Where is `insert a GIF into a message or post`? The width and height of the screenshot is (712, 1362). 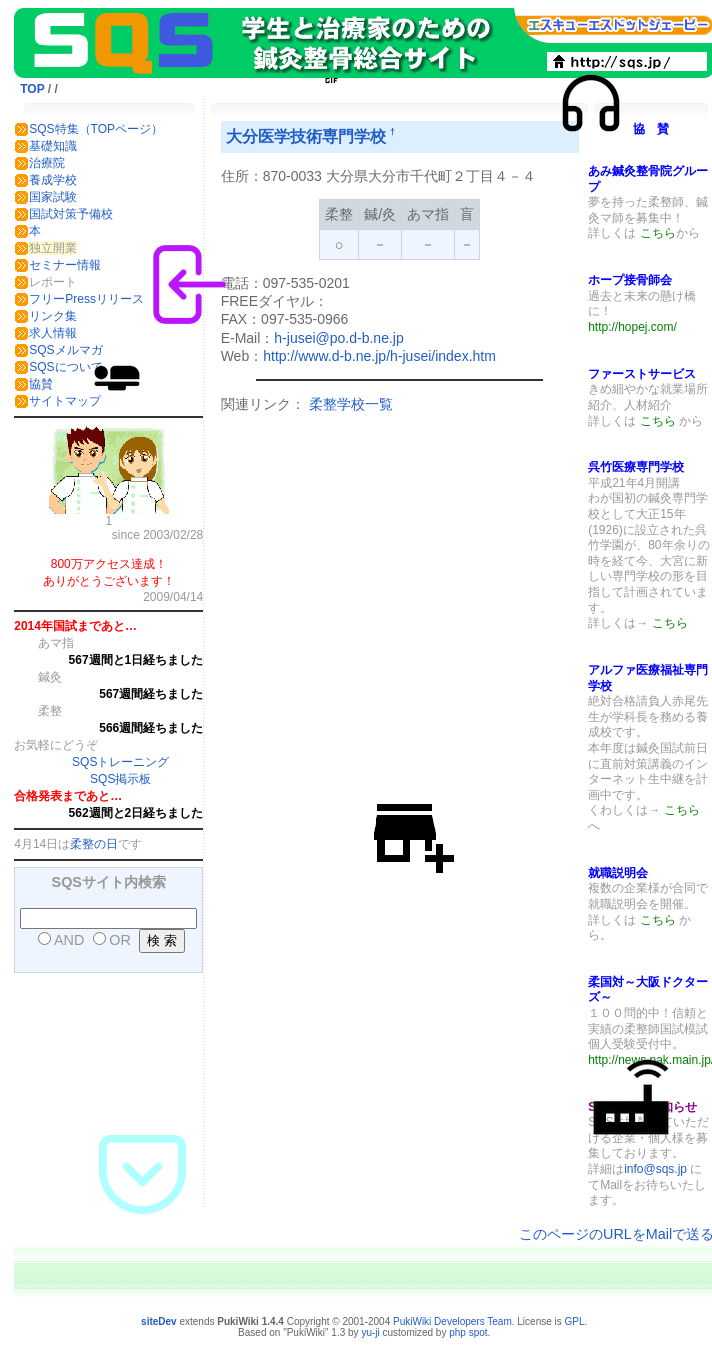 insert a GIF into a message or post is located at coordinates (331, 80).